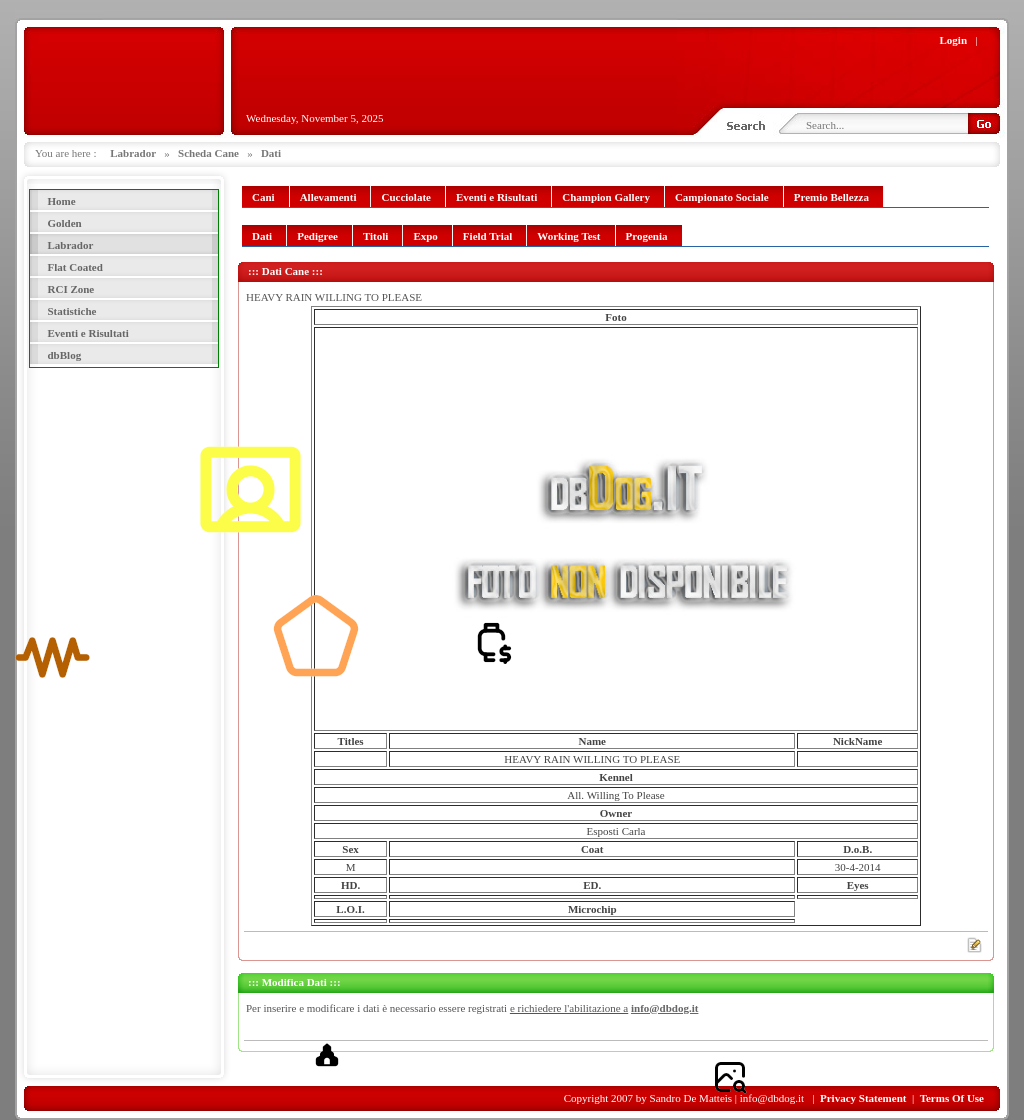 This screenshot has height=1120, width=1024. Describe the element at coordinates (52, 657) in the screenshot. I see `view circuit or resistor component details` at that location.